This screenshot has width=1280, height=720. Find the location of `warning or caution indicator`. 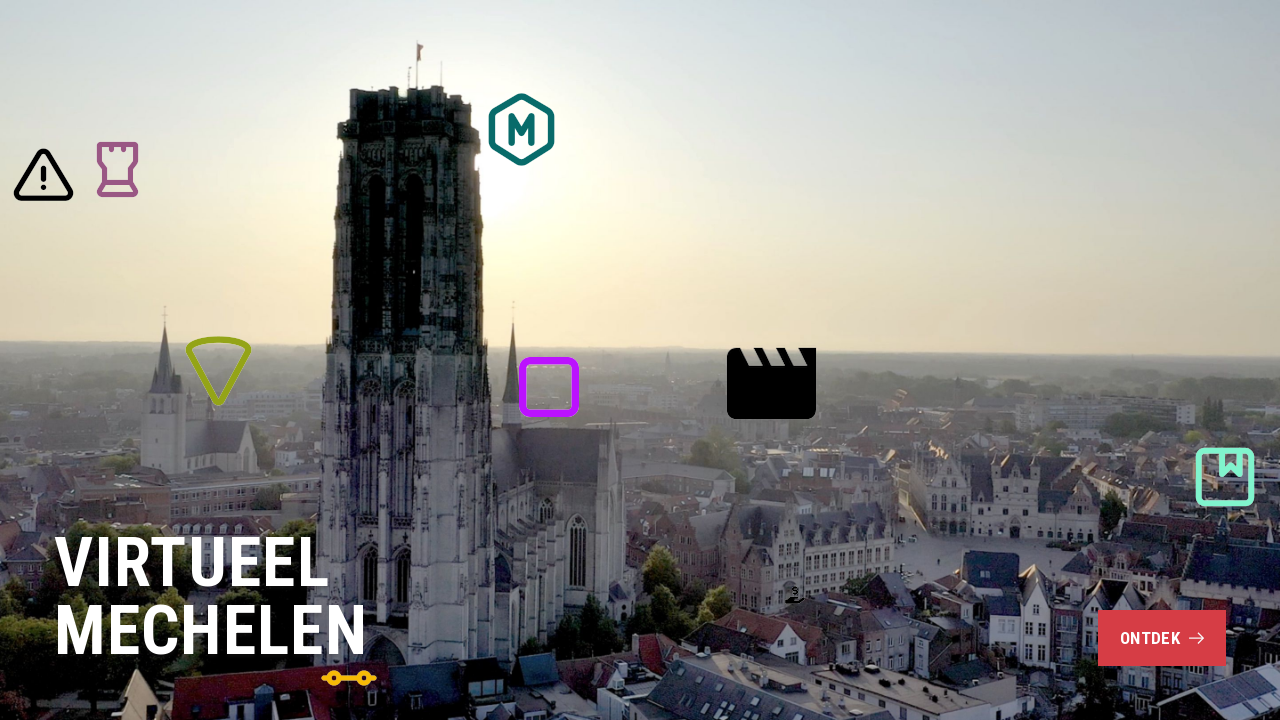

warning or caution indicator is located at coordinates (43, 176).